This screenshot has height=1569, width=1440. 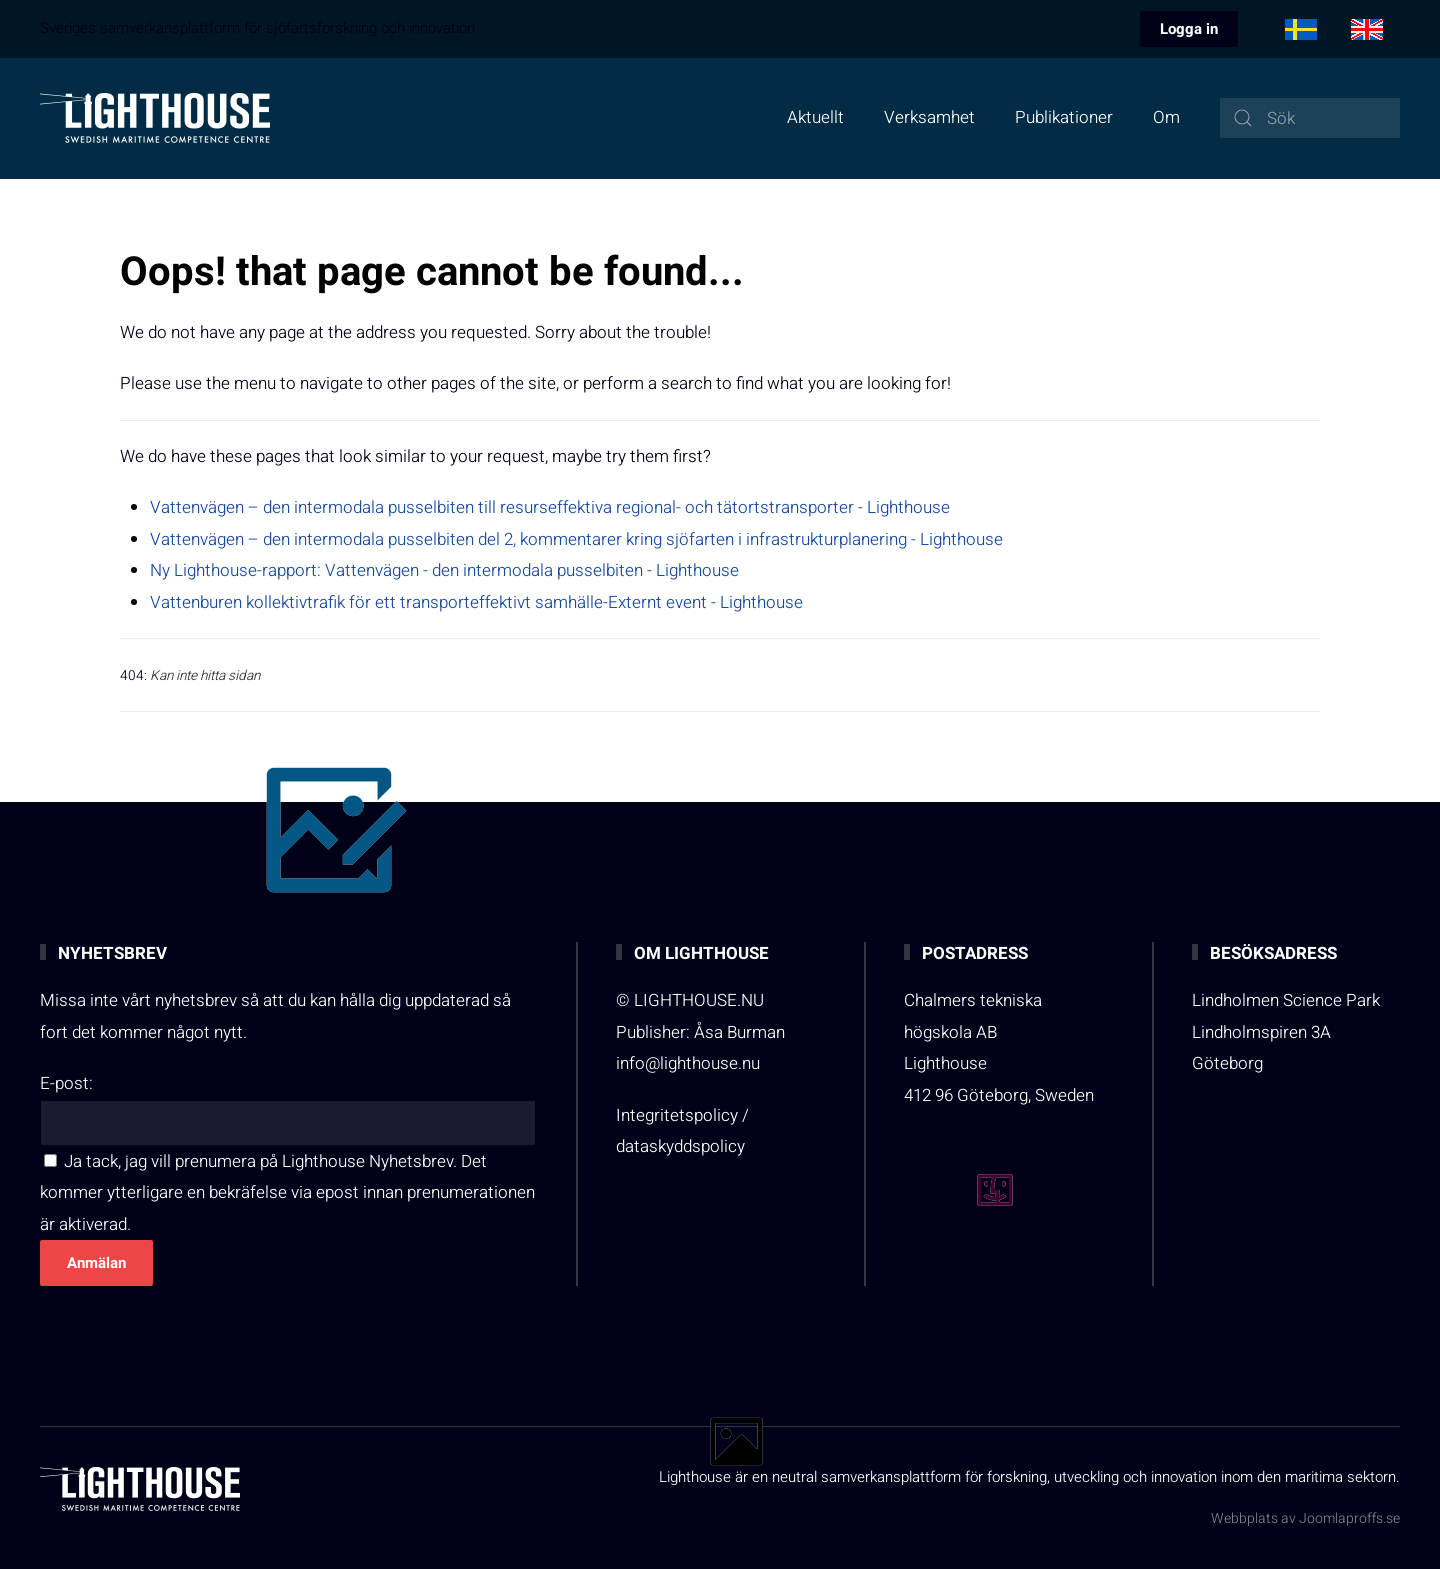 What do you see at coordinates (329, 830) in the screenshot?
I see `edit or modify an image` at bounding box center [329, 830].